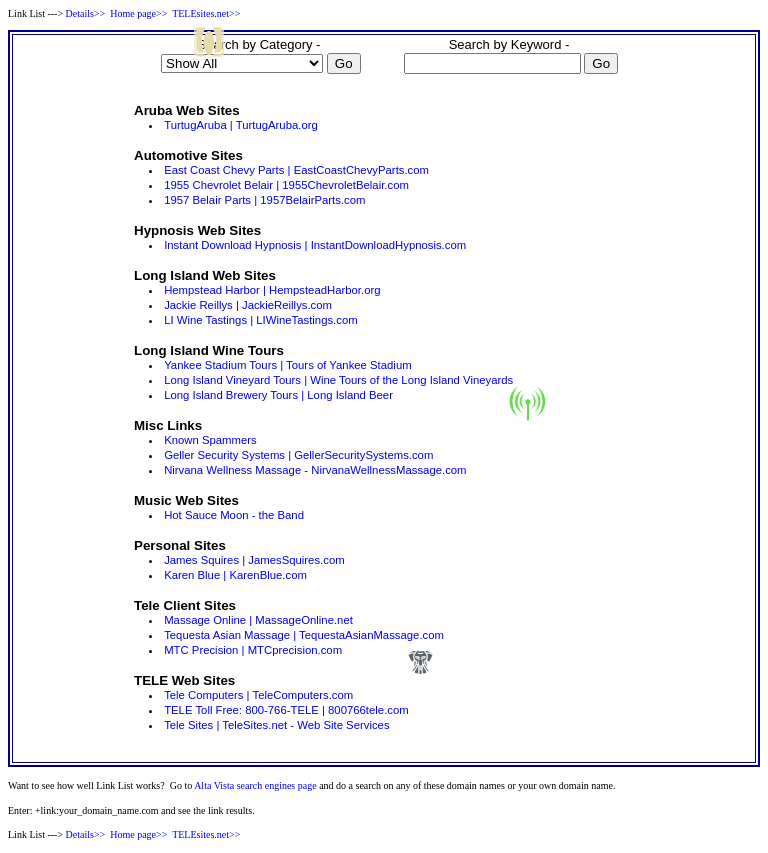 The width and height of the screenshot is (768, 853). What do you see at coordinates (209, 42) in the screenshot?
I see `decorative design element or placeholder graphic` at bounding box center [209, 42].